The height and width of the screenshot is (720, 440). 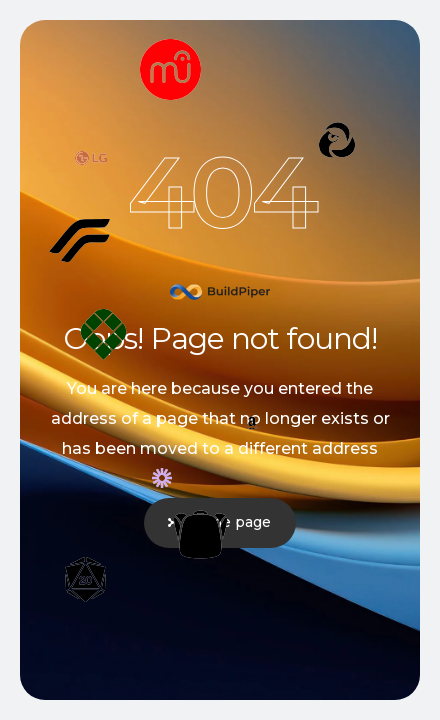 I want to click on open loom video messaging app, so click(x=162, y=478).